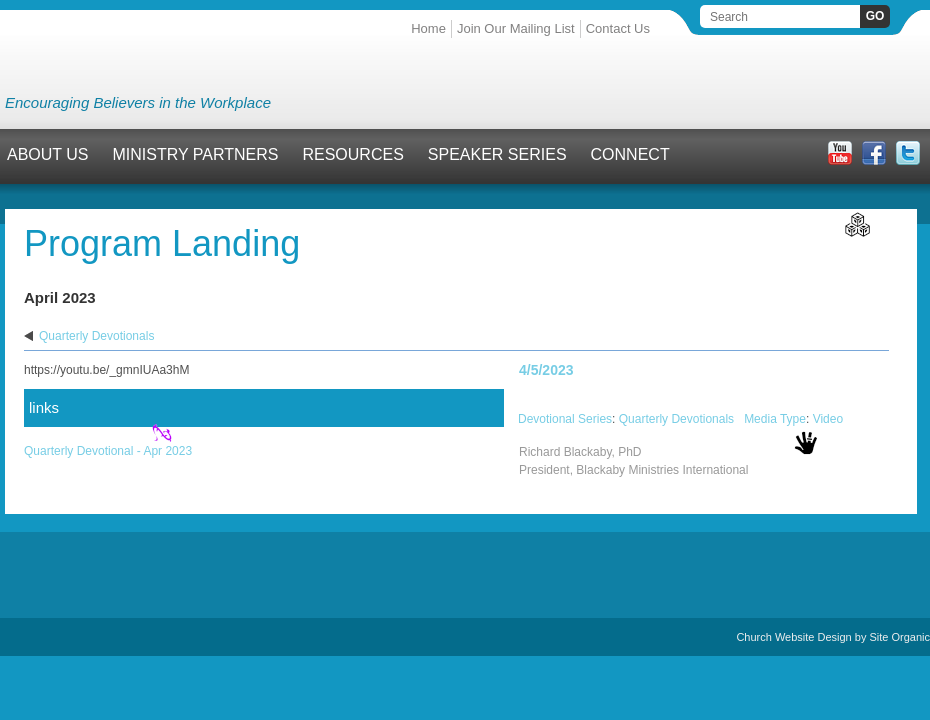  What do you see at coordinates (806, 443) in the screenshot?
I see `view or manage jewelry inventory` at bounding box center [806, 443].